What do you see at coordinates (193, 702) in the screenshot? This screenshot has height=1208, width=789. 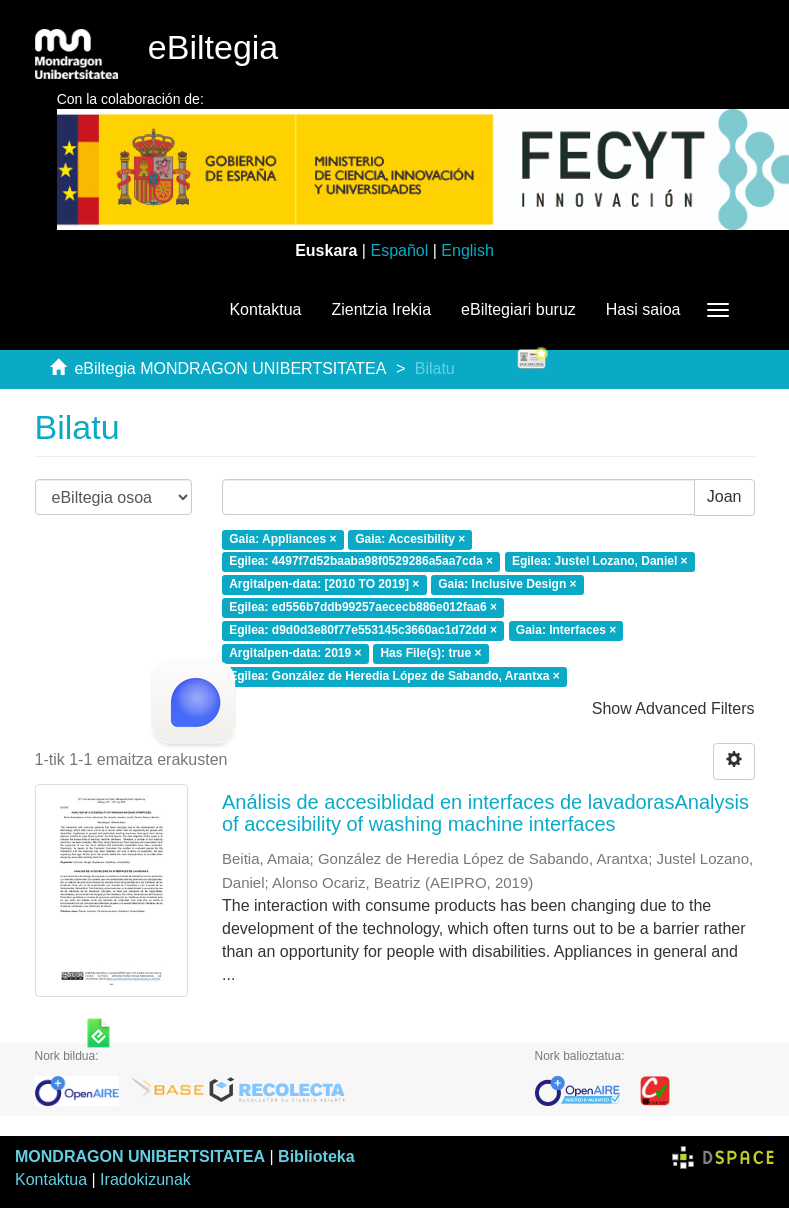 I see `open the texts messaging app` at bounding box center [193, 702].